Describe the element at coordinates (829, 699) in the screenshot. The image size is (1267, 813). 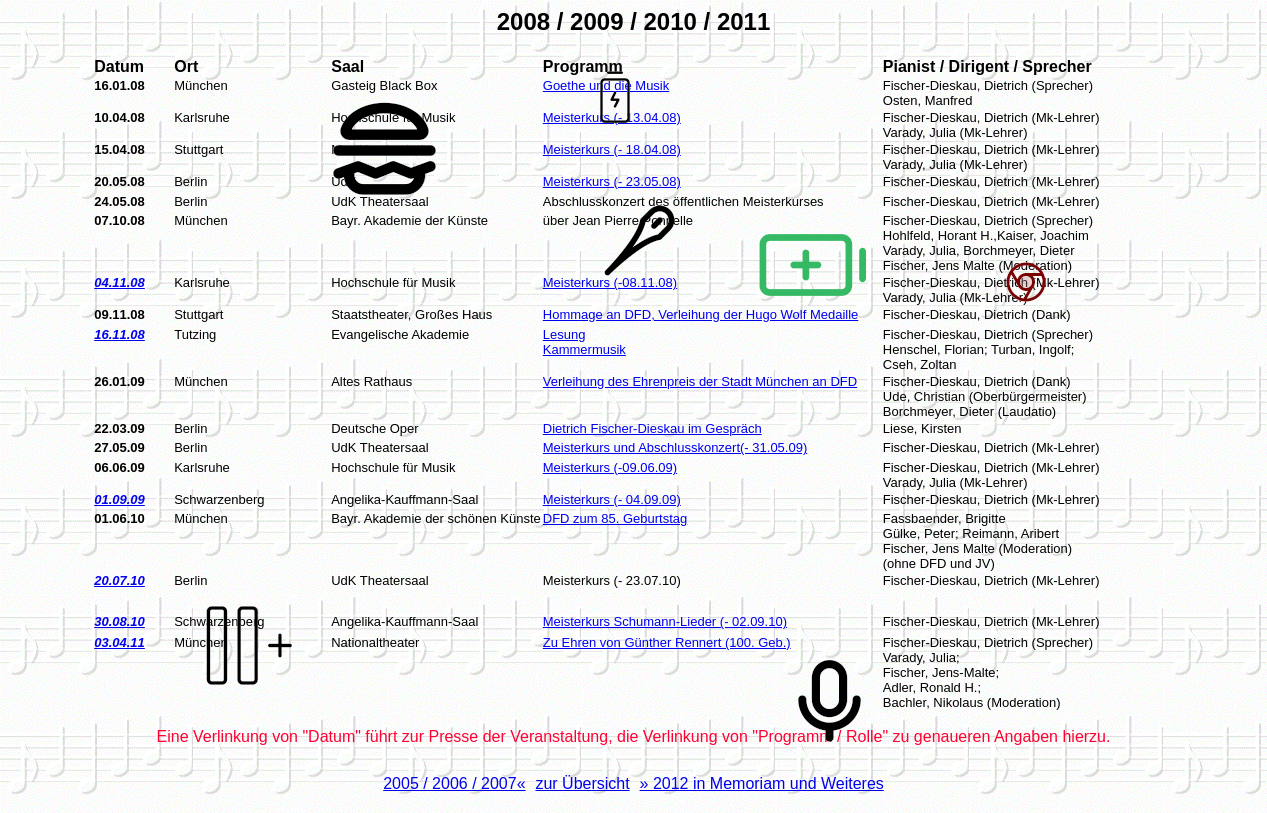
I see `tap to start voice recording` at that location.